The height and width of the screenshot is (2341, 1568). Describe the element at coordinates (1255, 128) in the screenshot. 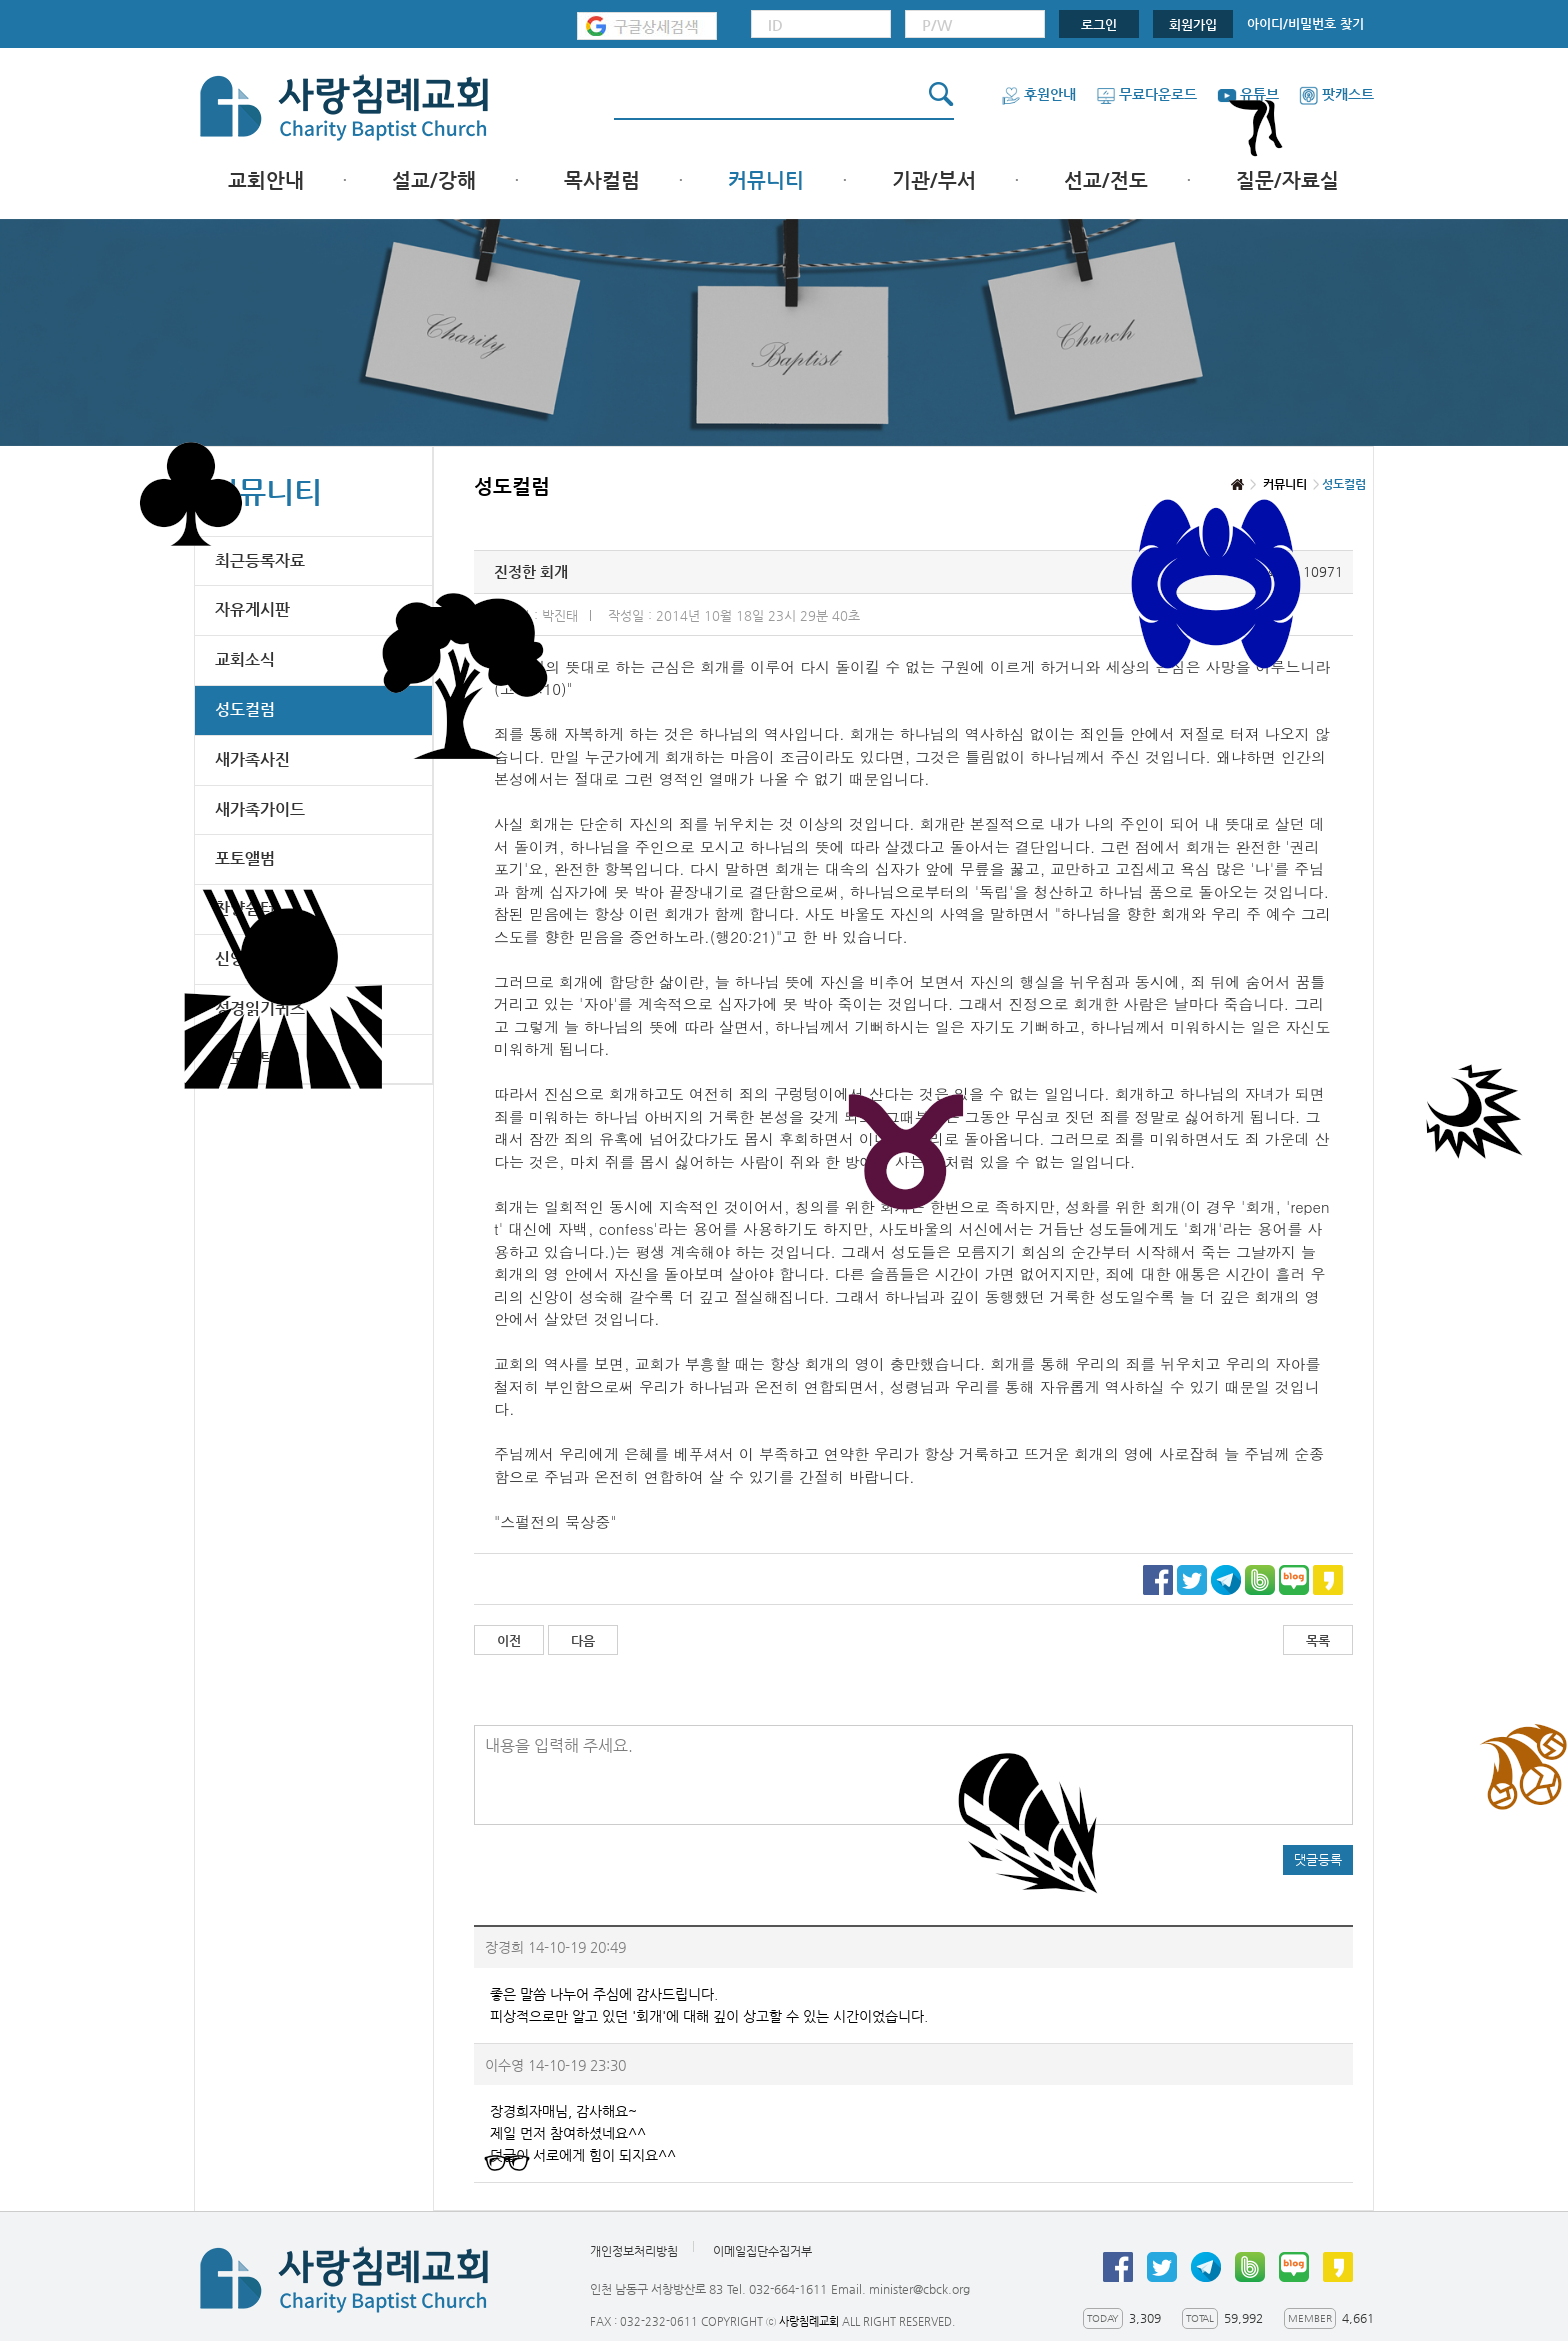

I see `select female character legs or lower body` at that location.